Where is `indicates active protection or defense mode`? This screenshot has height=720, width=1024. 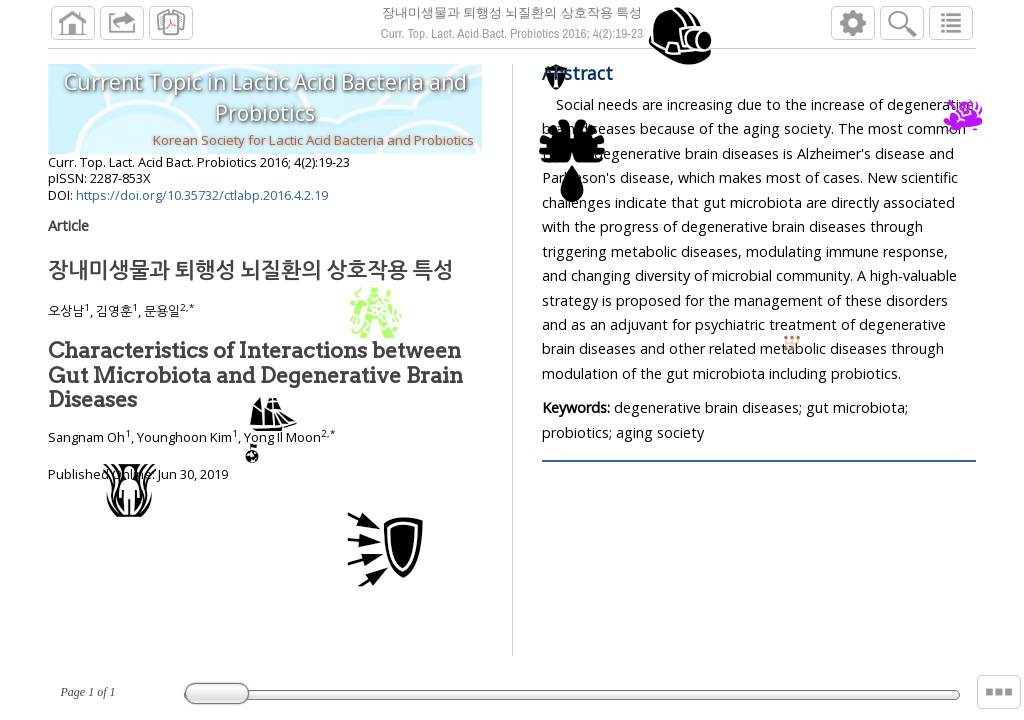
indicates active protection or defense mode is located at coordinates (385, 548).